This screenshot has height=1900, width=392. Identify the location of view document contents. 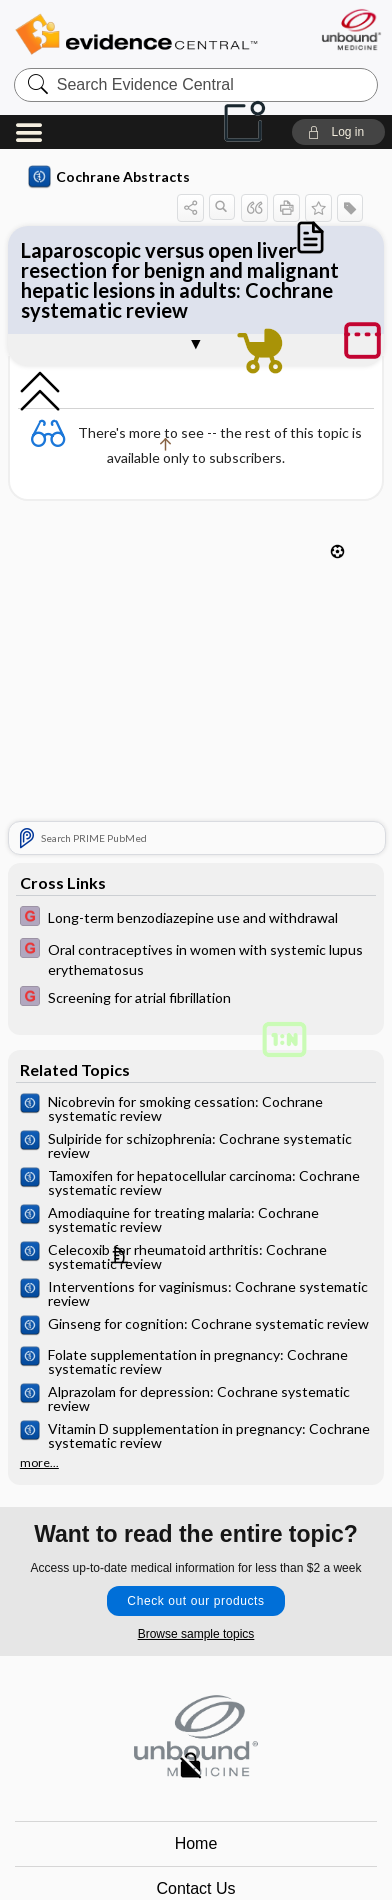
(310, 237).